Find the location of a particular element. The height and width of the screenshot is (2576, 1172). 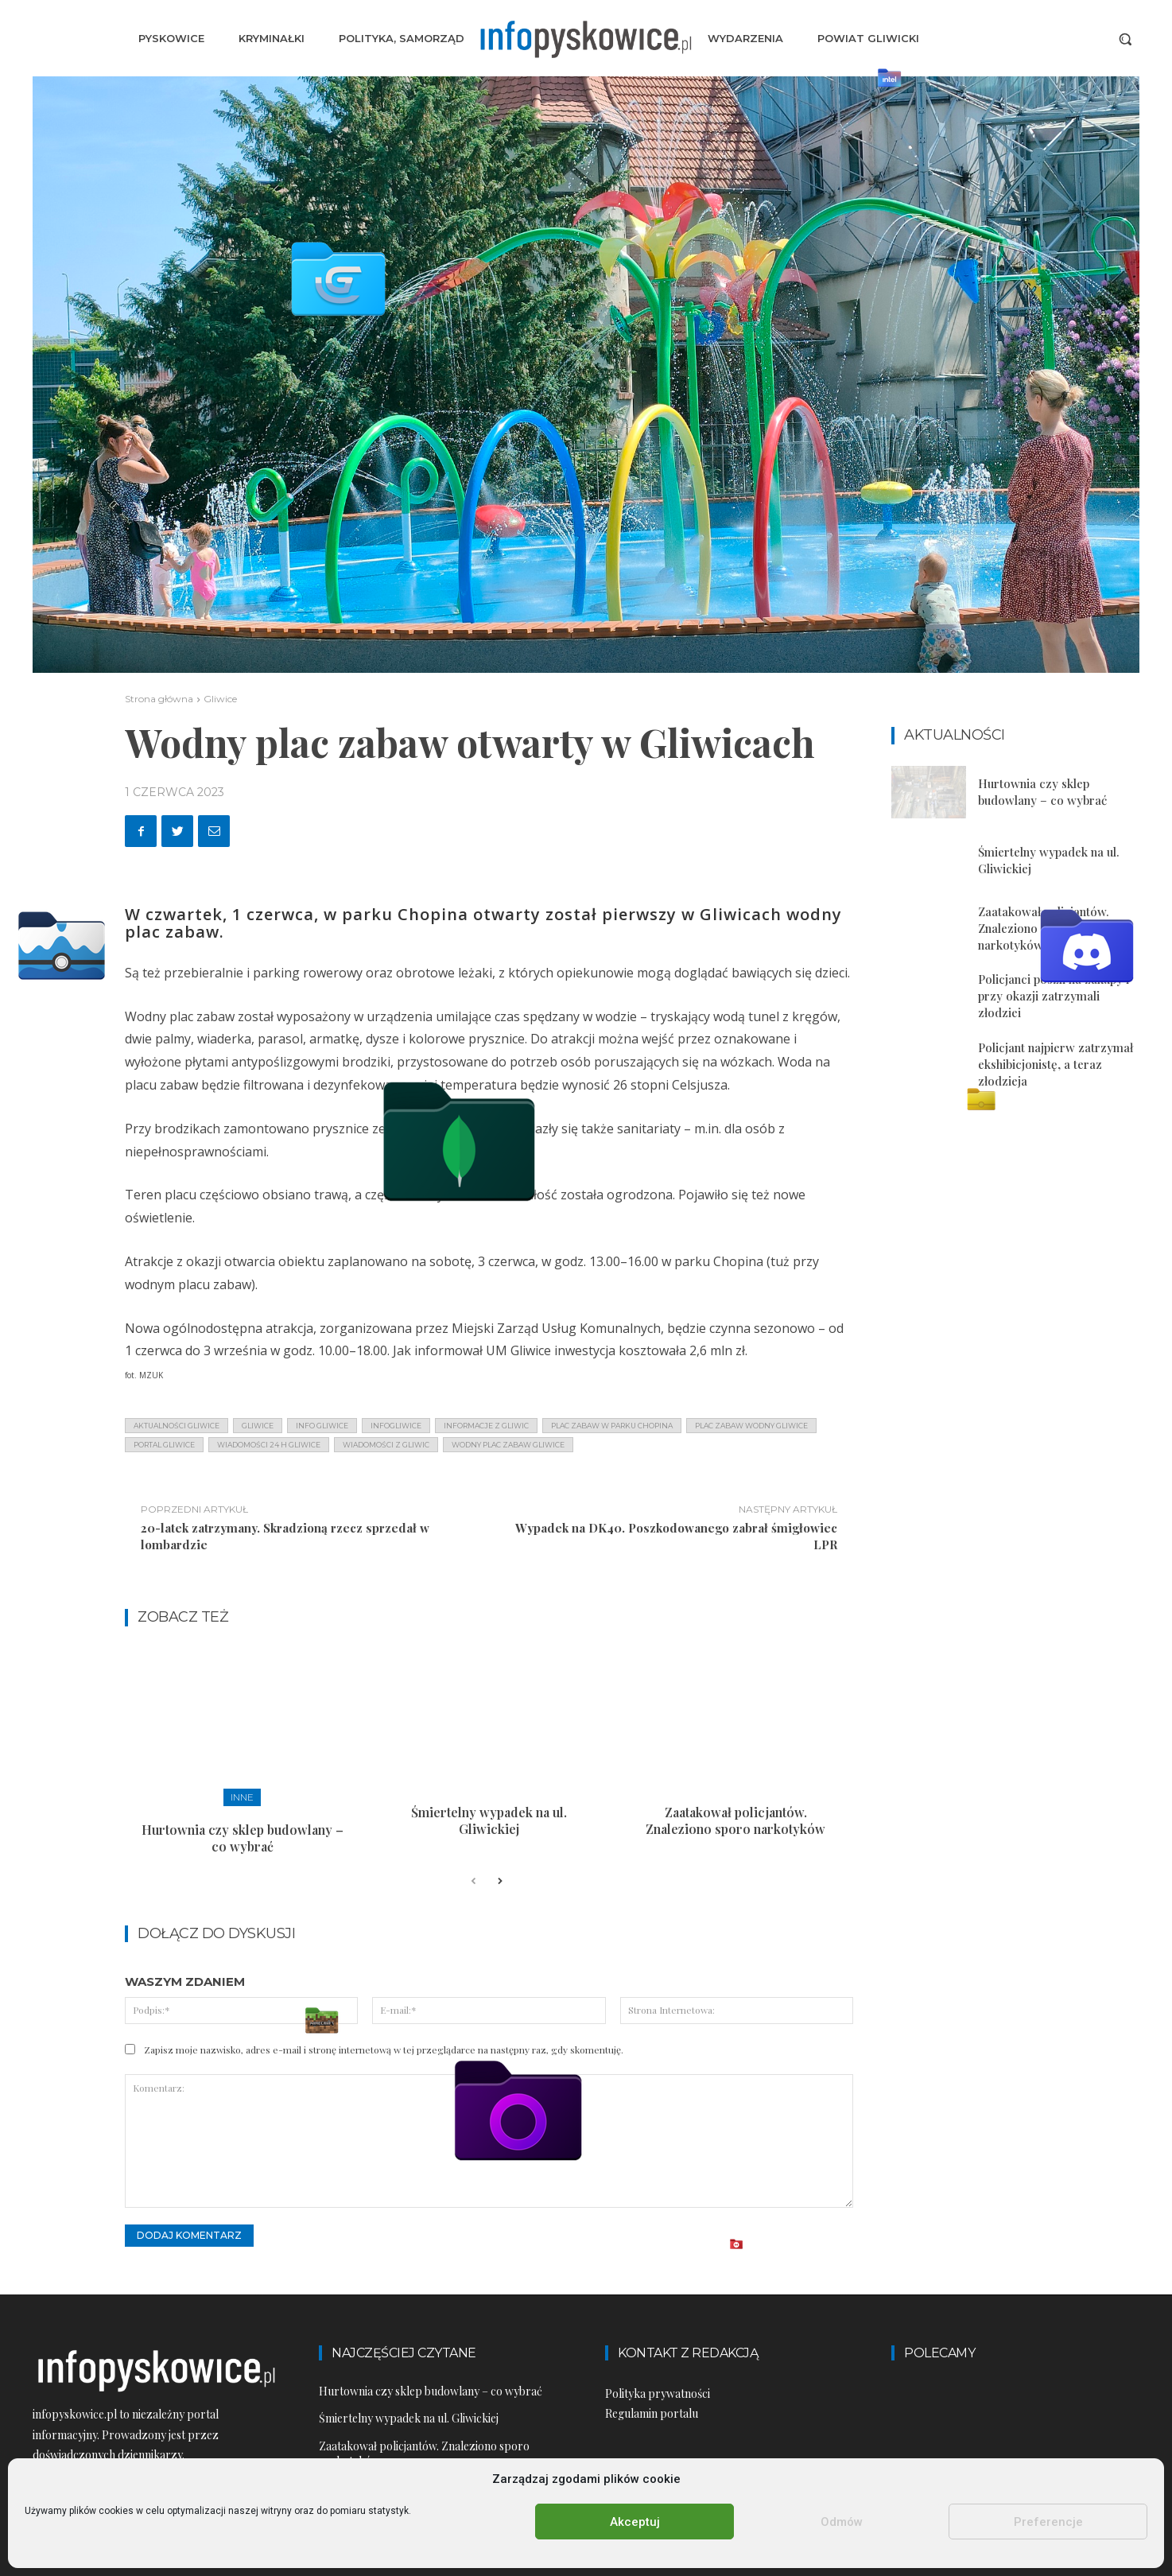

folder for pokémon dive ball themed content is located at coordinates (61, 948).